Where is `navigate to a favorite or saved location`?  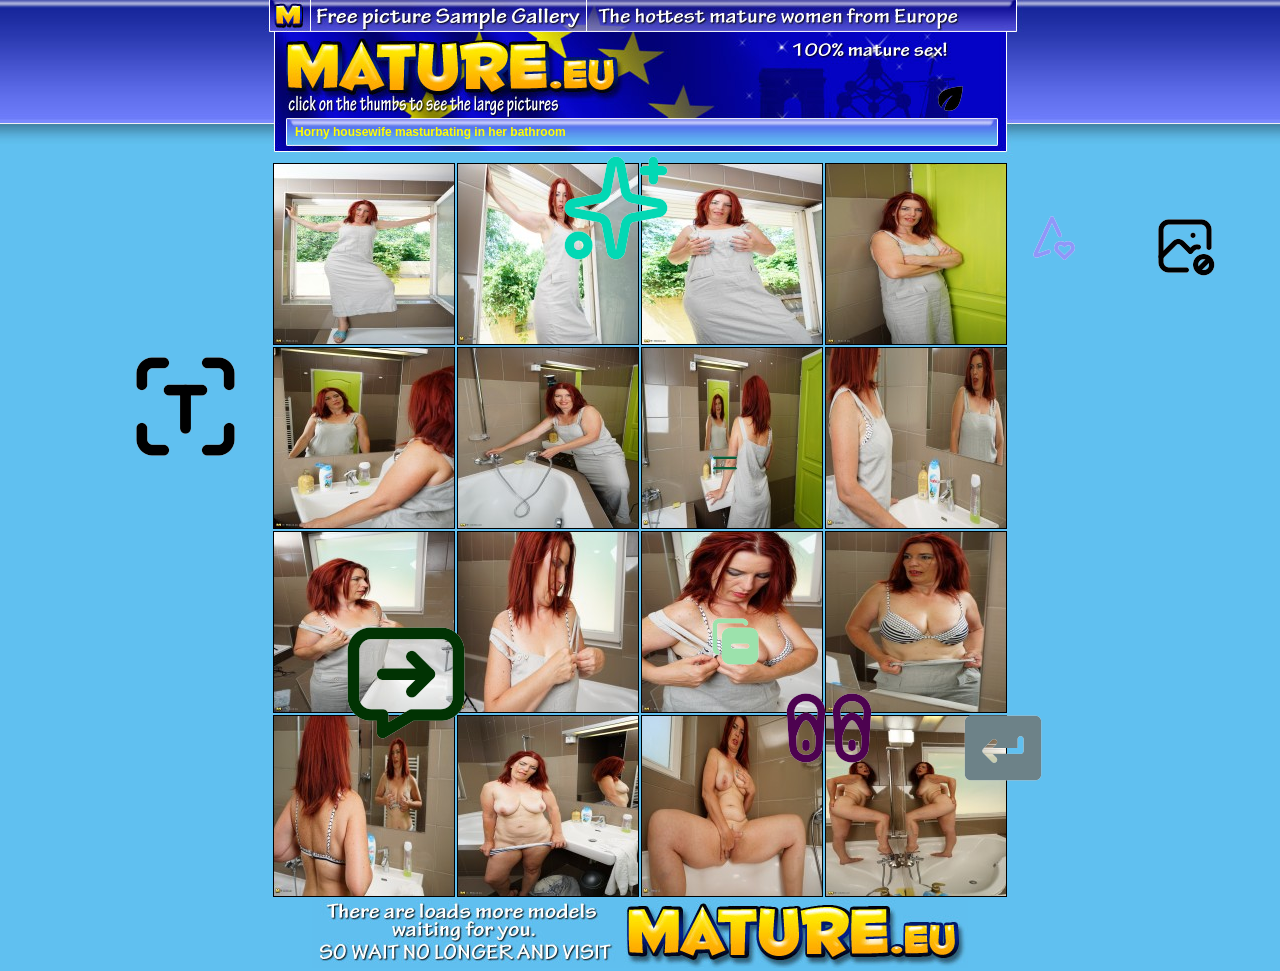 navigate to a favorite or saved location is located at coordinates (1052, 237).